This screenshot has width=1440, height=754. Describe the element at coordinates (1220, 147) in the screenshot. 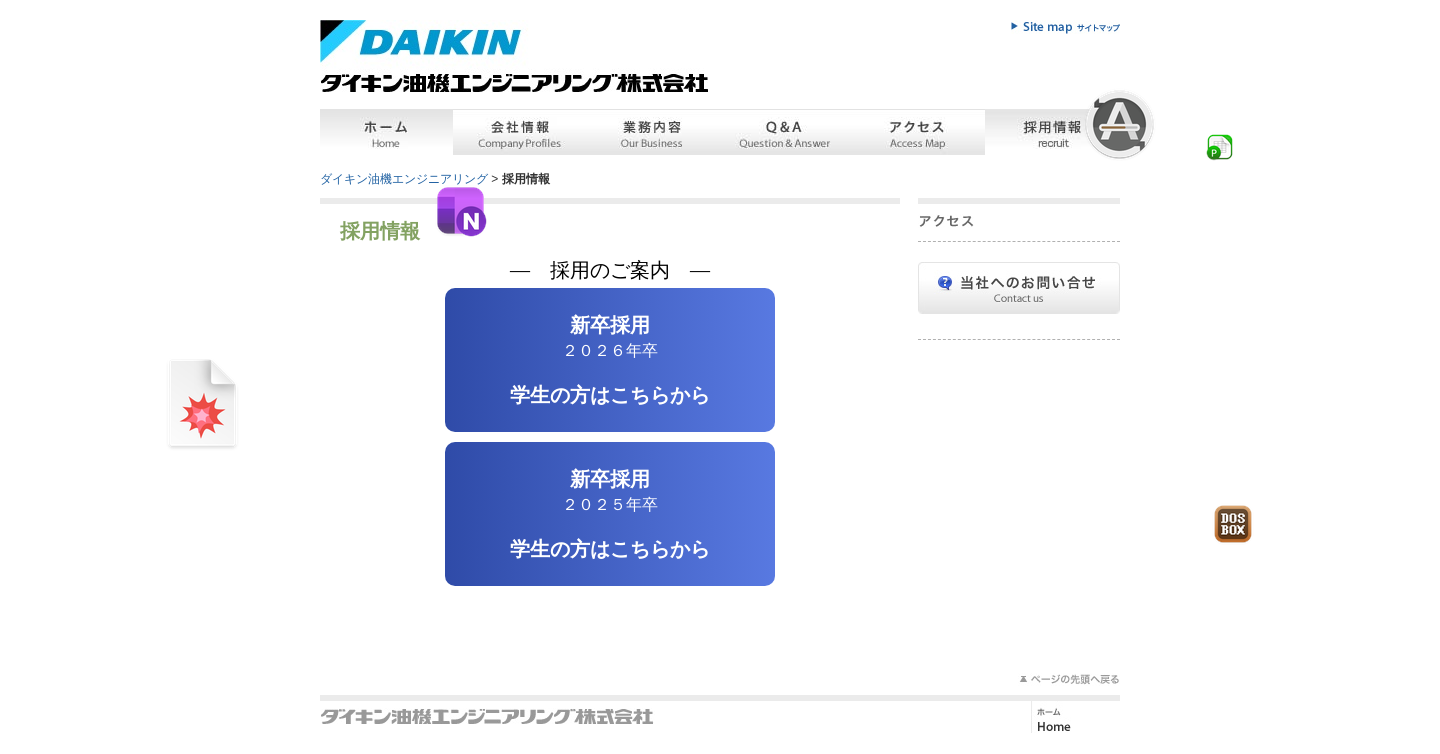

I see `open FreeOffice PlanMaker spreadsheet application` at that location.